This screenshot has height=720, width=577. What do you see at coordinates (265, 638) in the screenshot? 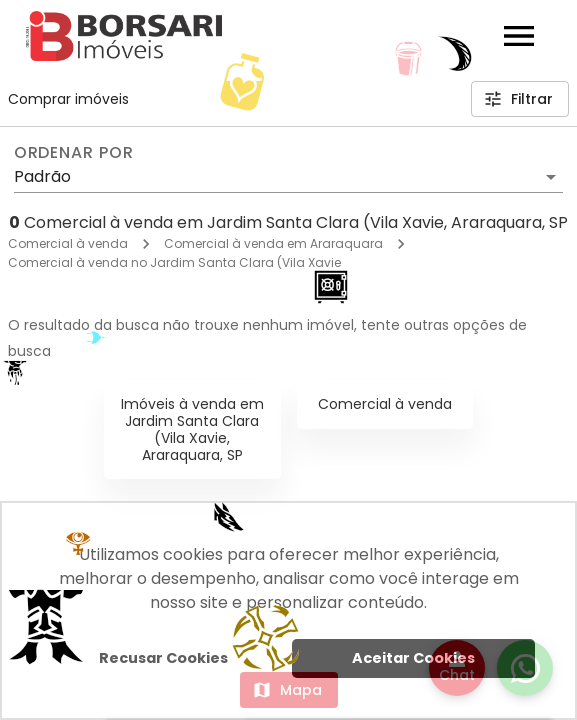
I see `indicates a returning or cyclical action` at bounding box center [265, 638].